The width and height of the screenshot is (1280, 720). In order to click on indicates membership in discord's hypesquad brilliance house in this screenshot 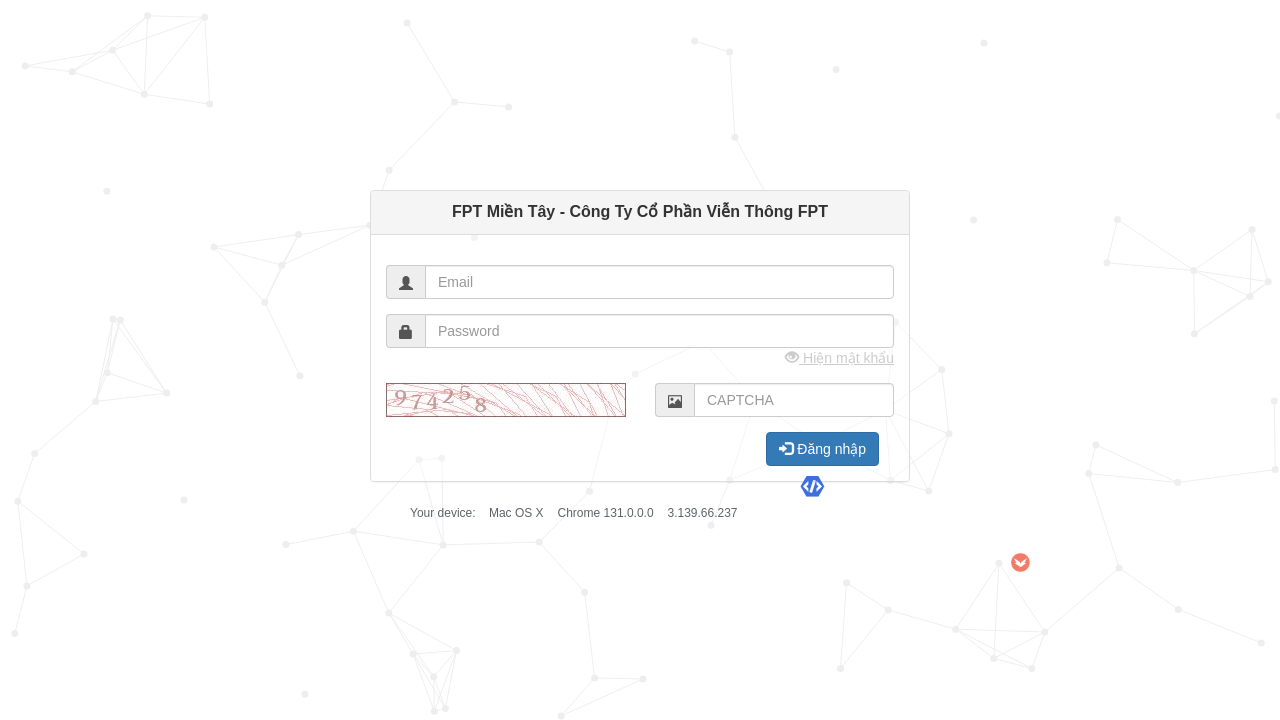, I will do `click(1020, 562)`.